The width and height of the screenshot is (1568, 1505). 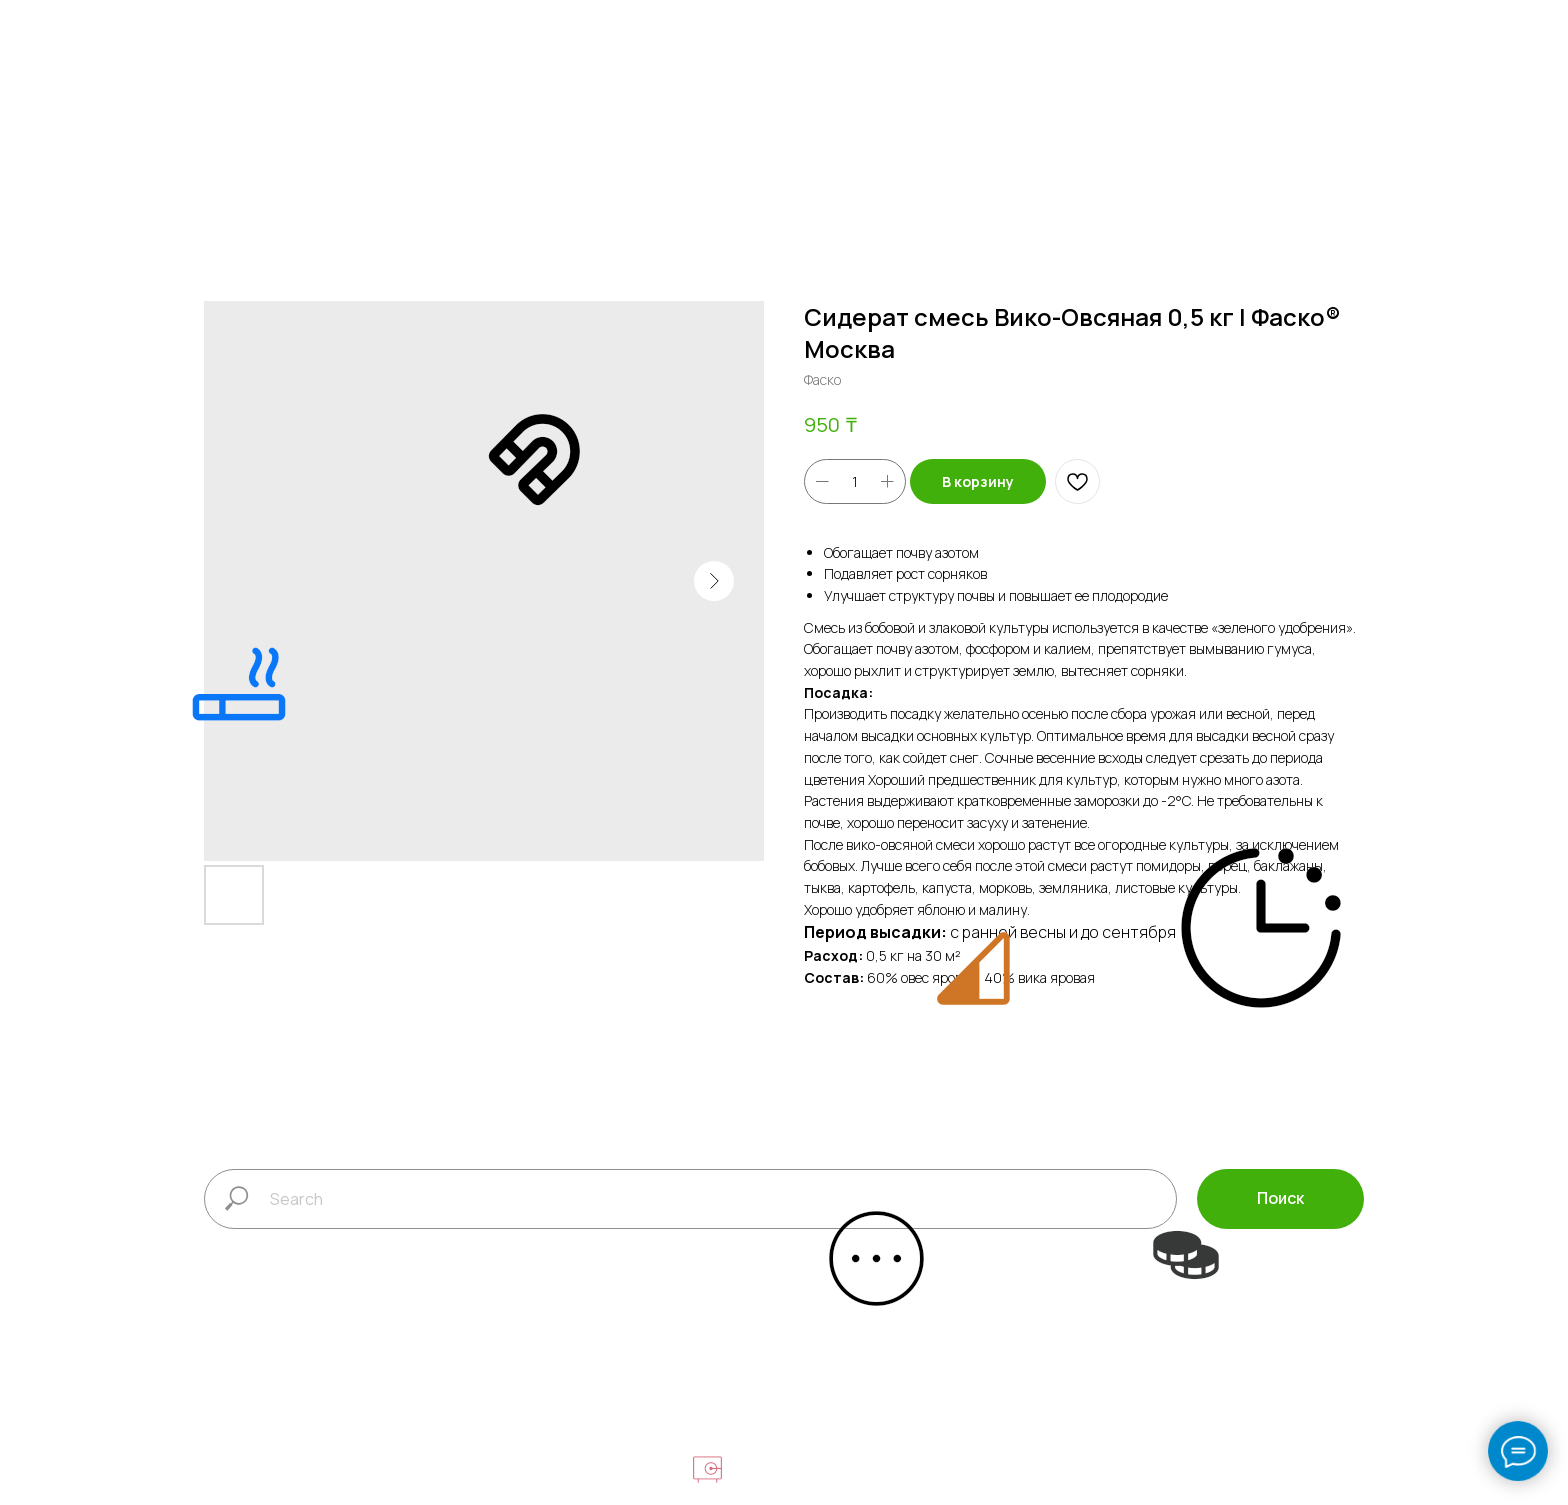 What do you see at coordinates (239, 694) in the screenshot?
I see `indicates a designated smoking area` at bounding box center [239, 694].